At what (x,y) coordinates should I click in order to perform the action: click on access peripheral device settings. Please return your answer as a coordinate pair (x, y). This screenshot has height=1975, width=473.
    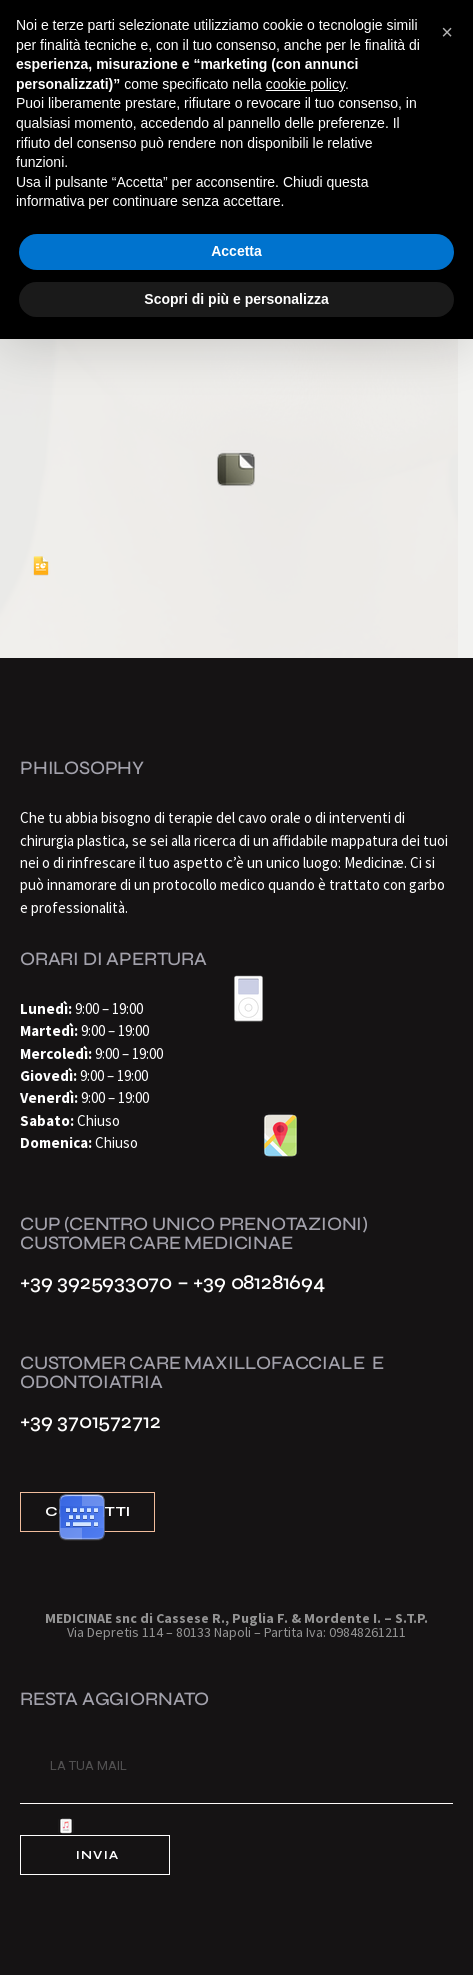
    Looking at the image, I should click on (82, 1517).